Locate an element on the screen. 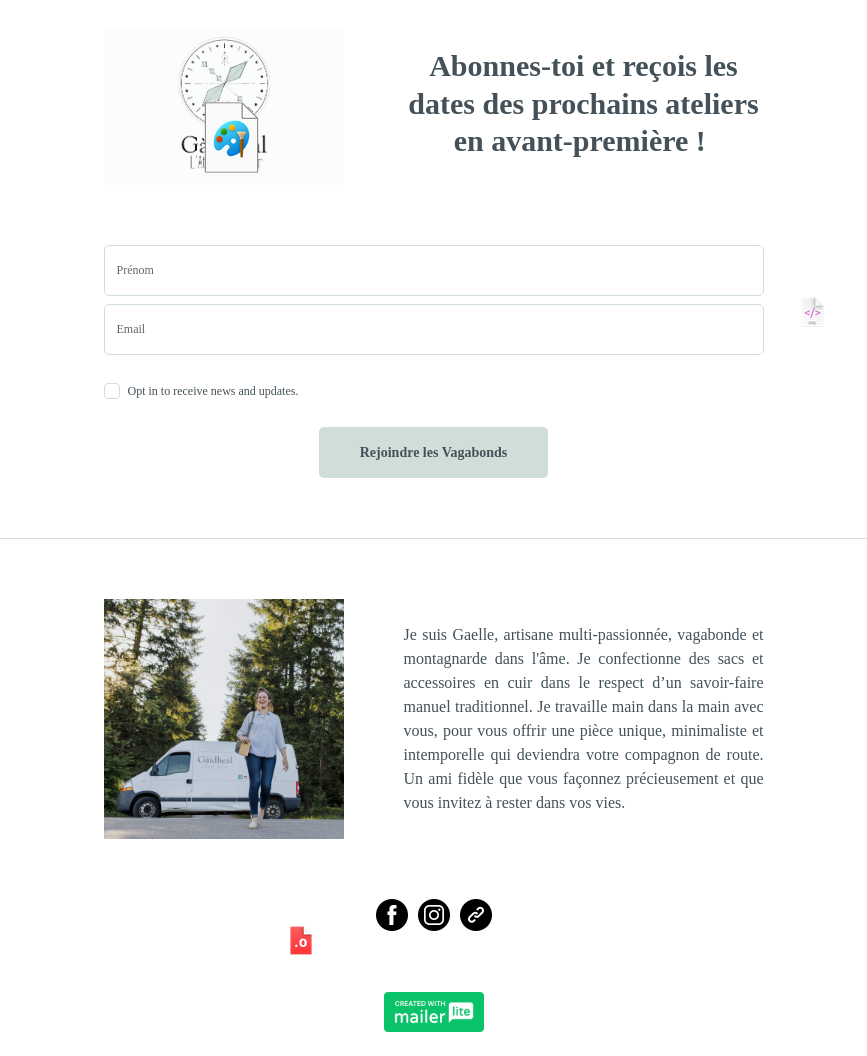 The width and height of the screenshot is (867, 1056). object file type indicator is located at coordinates (301, 941).